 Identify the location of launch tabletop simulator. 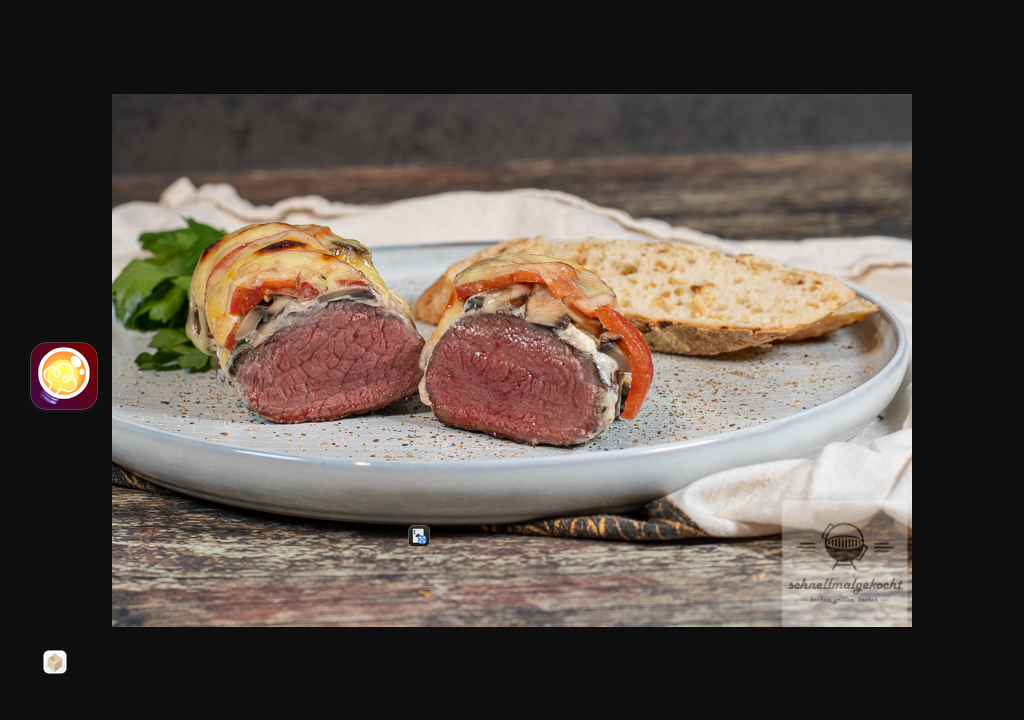
(419, 536).